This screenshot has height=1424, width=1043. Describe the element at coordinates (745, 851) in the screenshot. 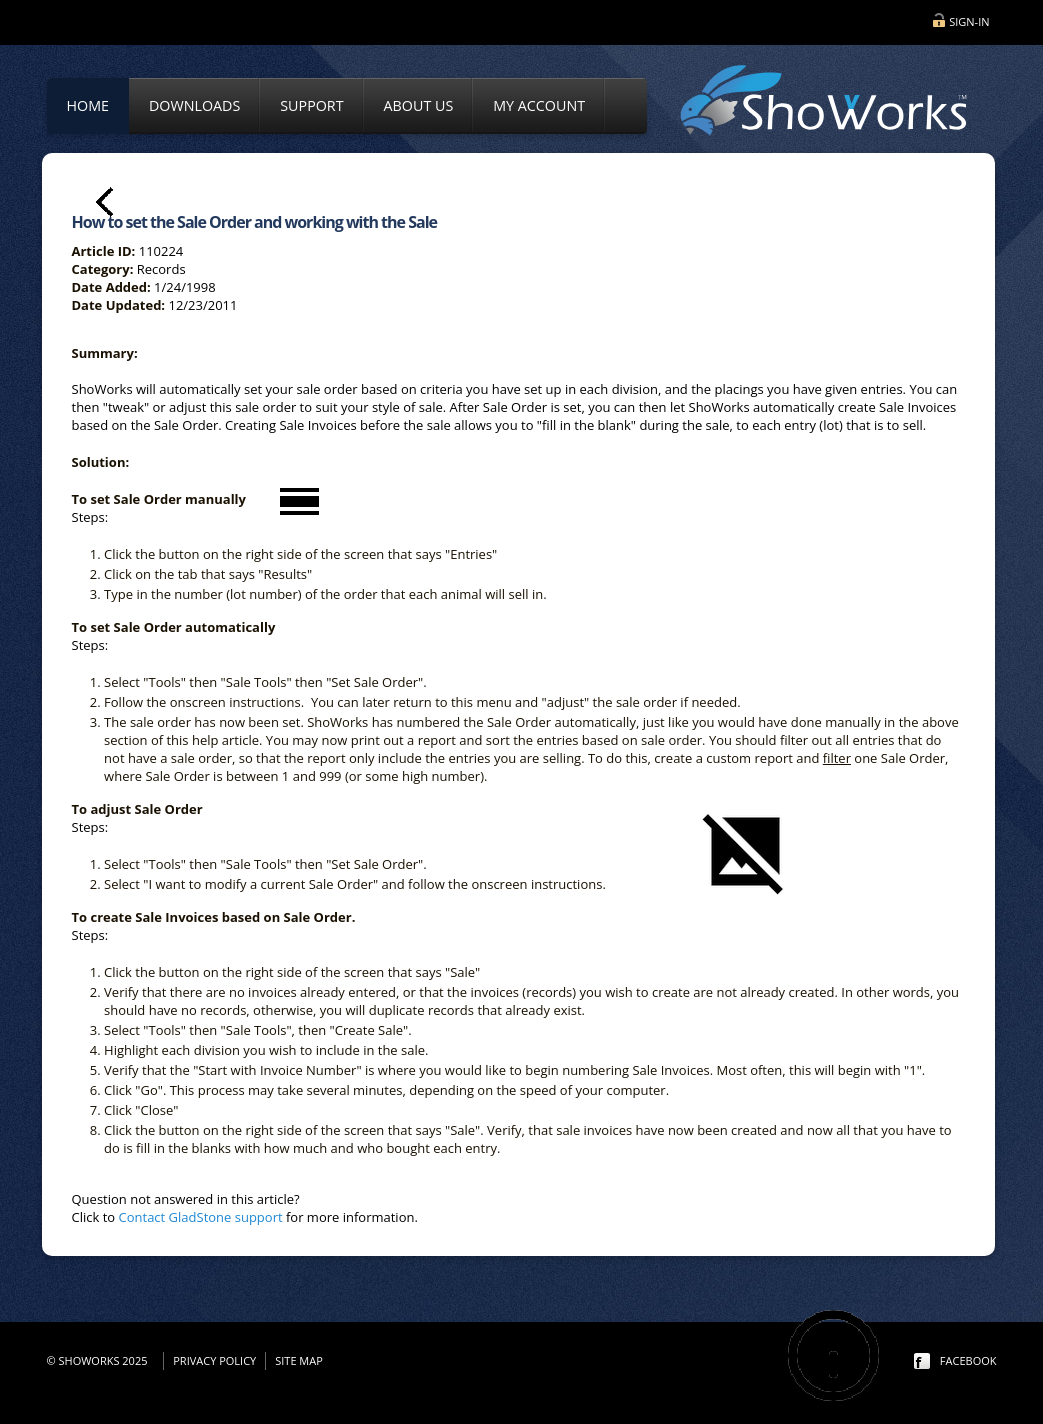

I see `image failed to load or is unavailable` at that location.